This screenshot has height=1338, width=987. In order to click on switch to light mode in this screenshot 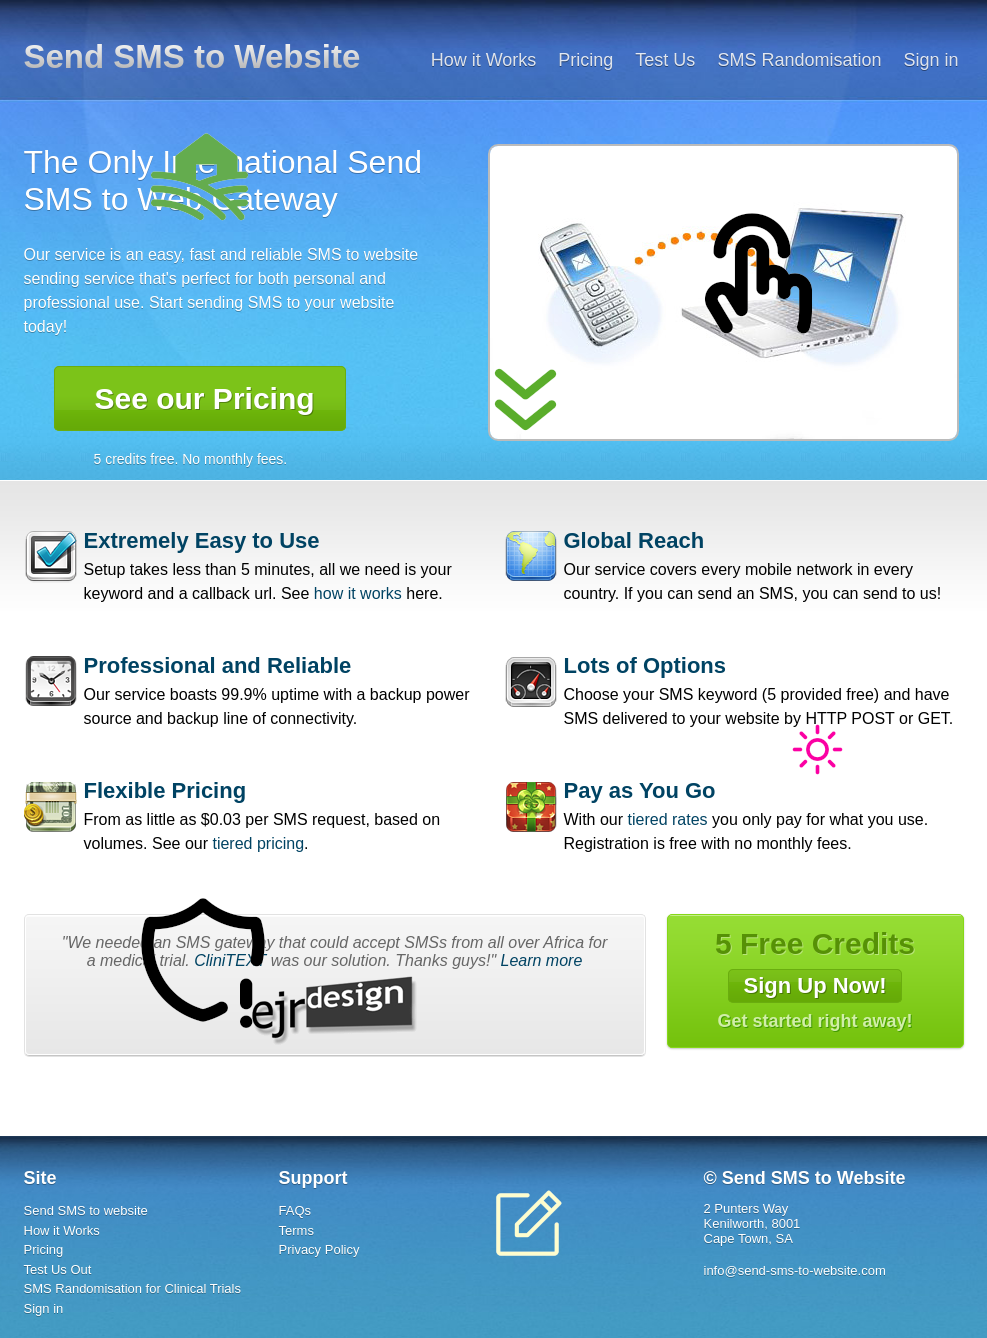, I will do `click(817, 749)`.